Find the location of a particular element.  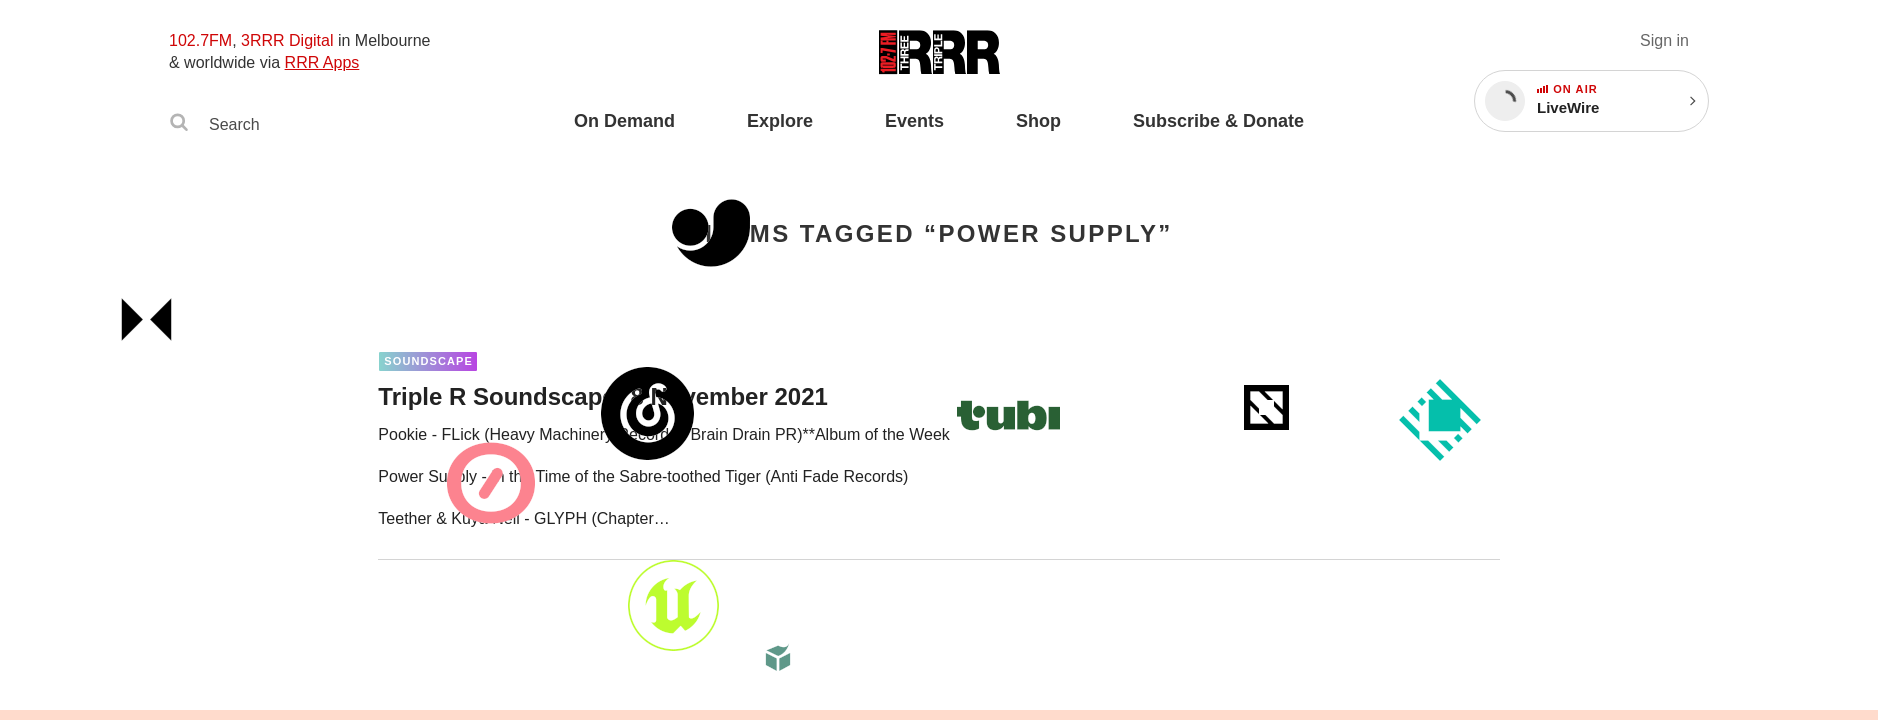

unreal engine logo is located at coordinates (673, 605).